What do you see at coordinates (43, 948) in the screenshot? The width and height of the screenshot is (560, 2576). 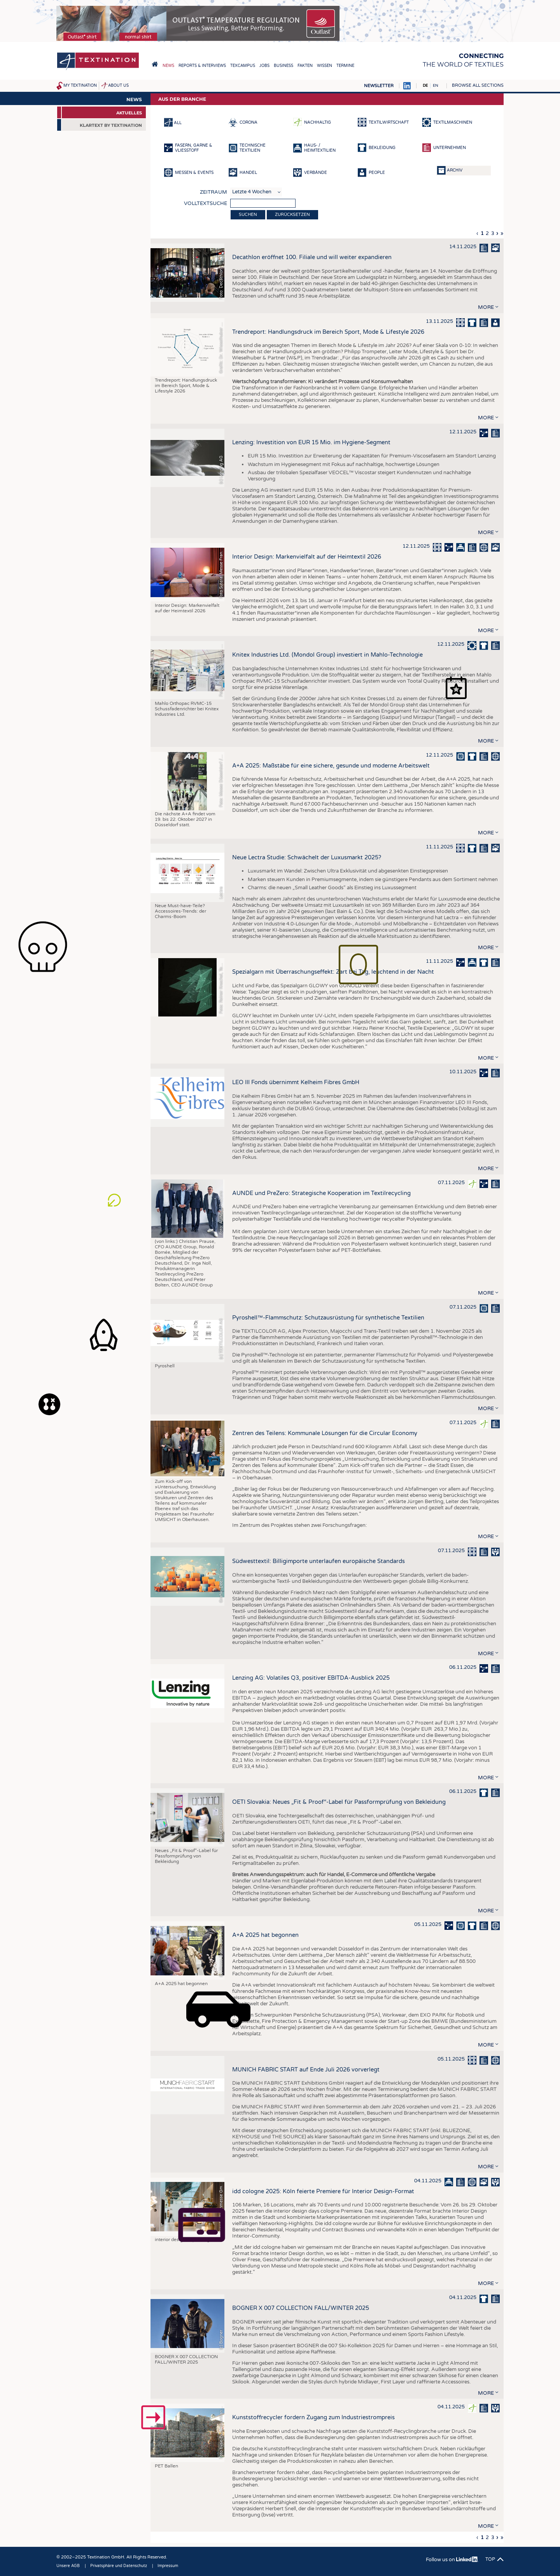 I see `indicates dangerous or hazardous content` at bounding box center [43, 948].